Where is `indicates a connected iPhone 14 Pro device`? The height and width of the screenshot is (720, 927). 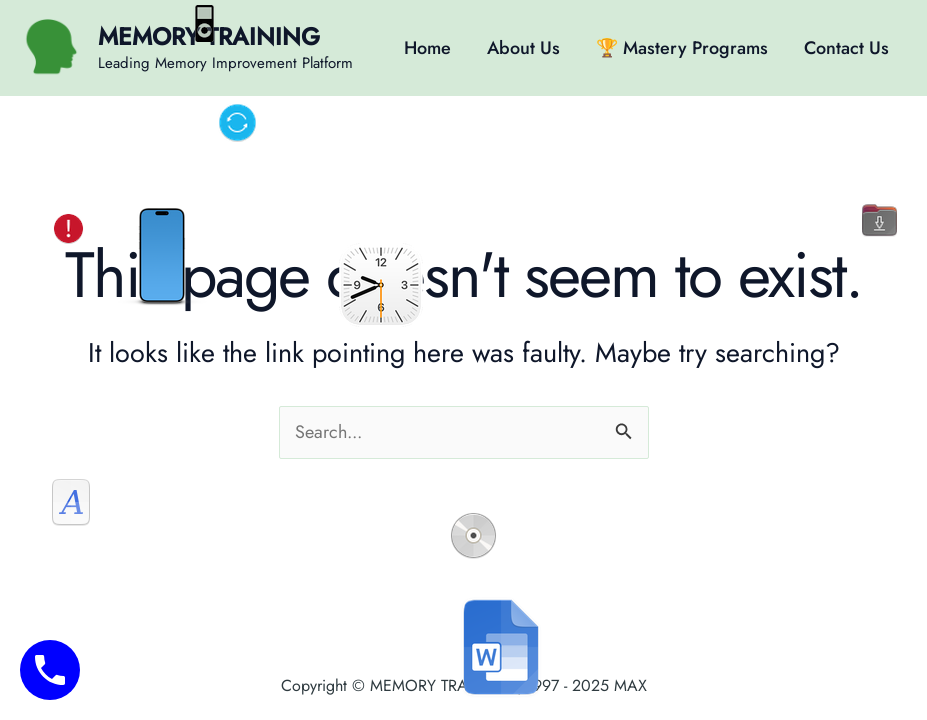 indicates a connected iPhone 14 Pro device is located at coordinates (162, 257).